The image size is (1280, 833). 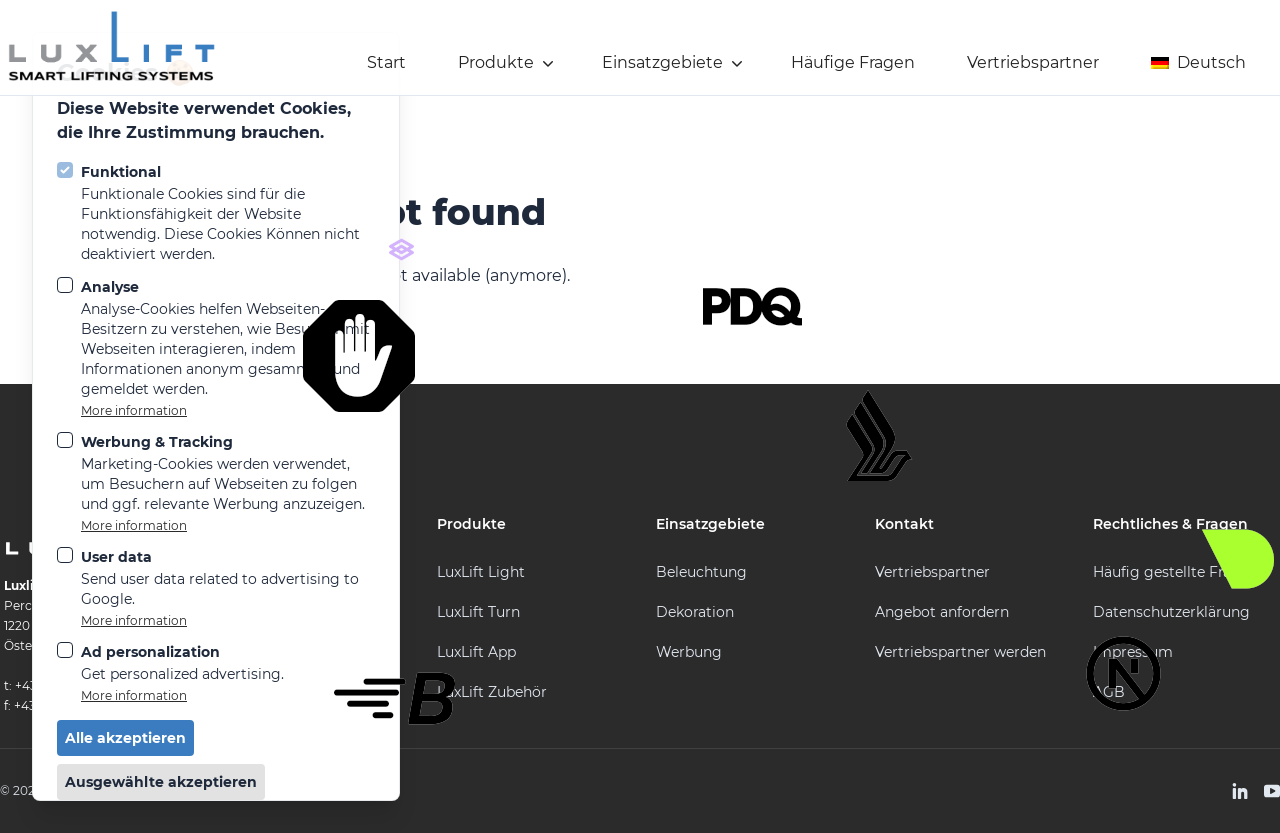 What do you see at coordinates (359, 356) in the screenshot?
I see `adblock browser extension logo` at bounding box center [359, 356].